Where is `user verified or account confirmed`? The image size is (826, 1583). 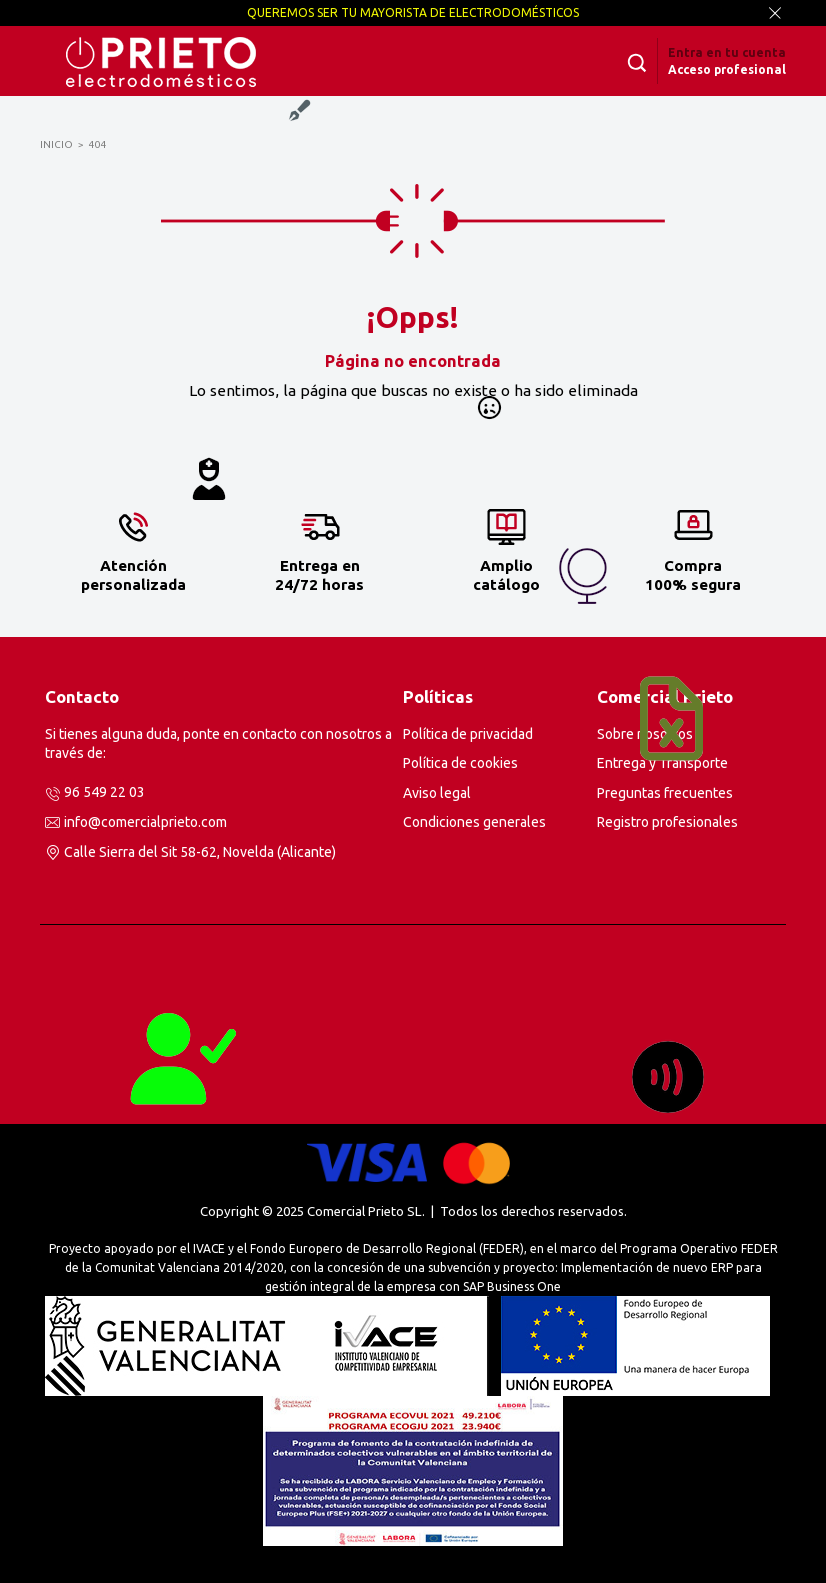
user verified or account confirmed is located at coordinates (180, 1058).